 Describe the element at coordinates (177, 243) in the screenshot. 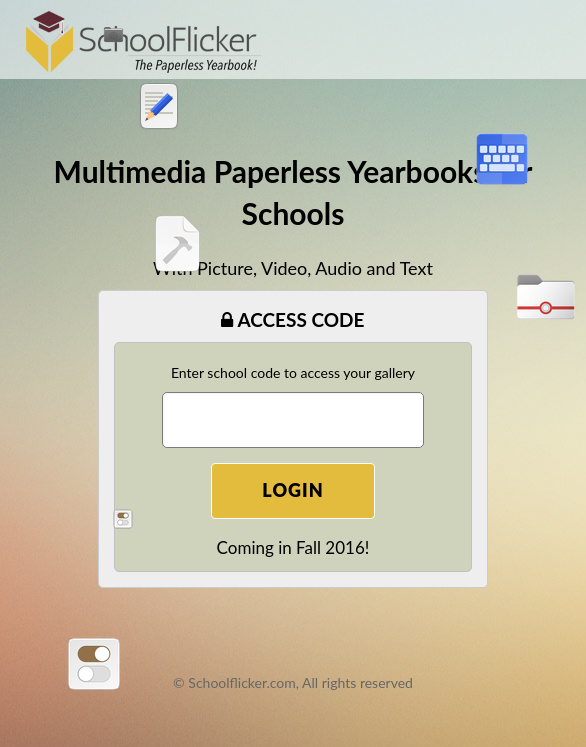

I see `cmake build configuration file` at that location.